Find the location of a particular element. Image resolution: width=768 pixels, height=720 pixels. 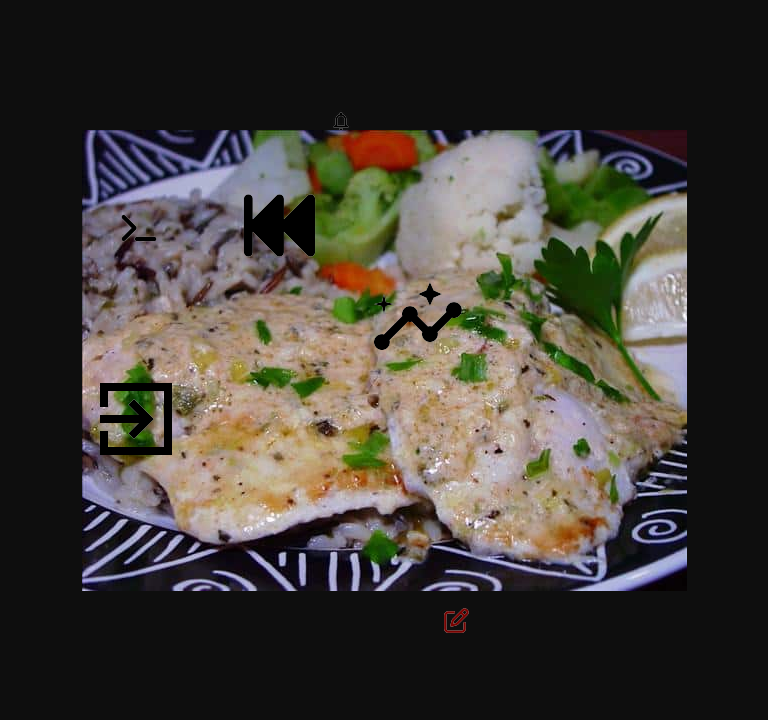

log out of the current account is located at coordinates (136, 419).